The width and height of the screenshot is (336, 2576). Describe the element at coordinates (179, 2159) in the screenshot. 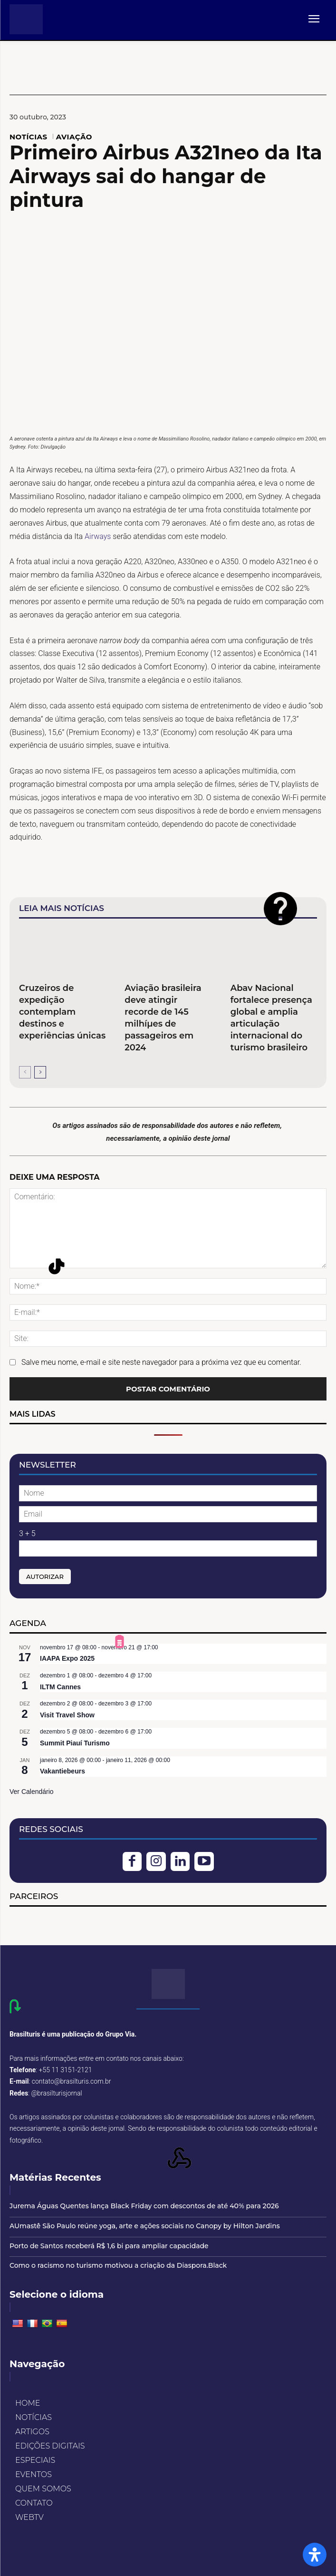

I see `configure webhook integrations` at that location.